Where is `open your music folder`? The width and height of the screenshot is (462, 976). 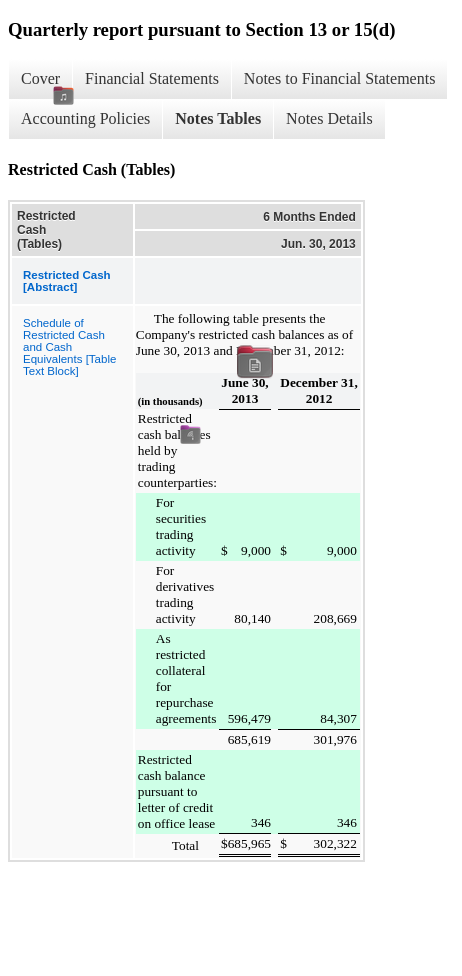 open your music folder is located at coordinates (63, 95).